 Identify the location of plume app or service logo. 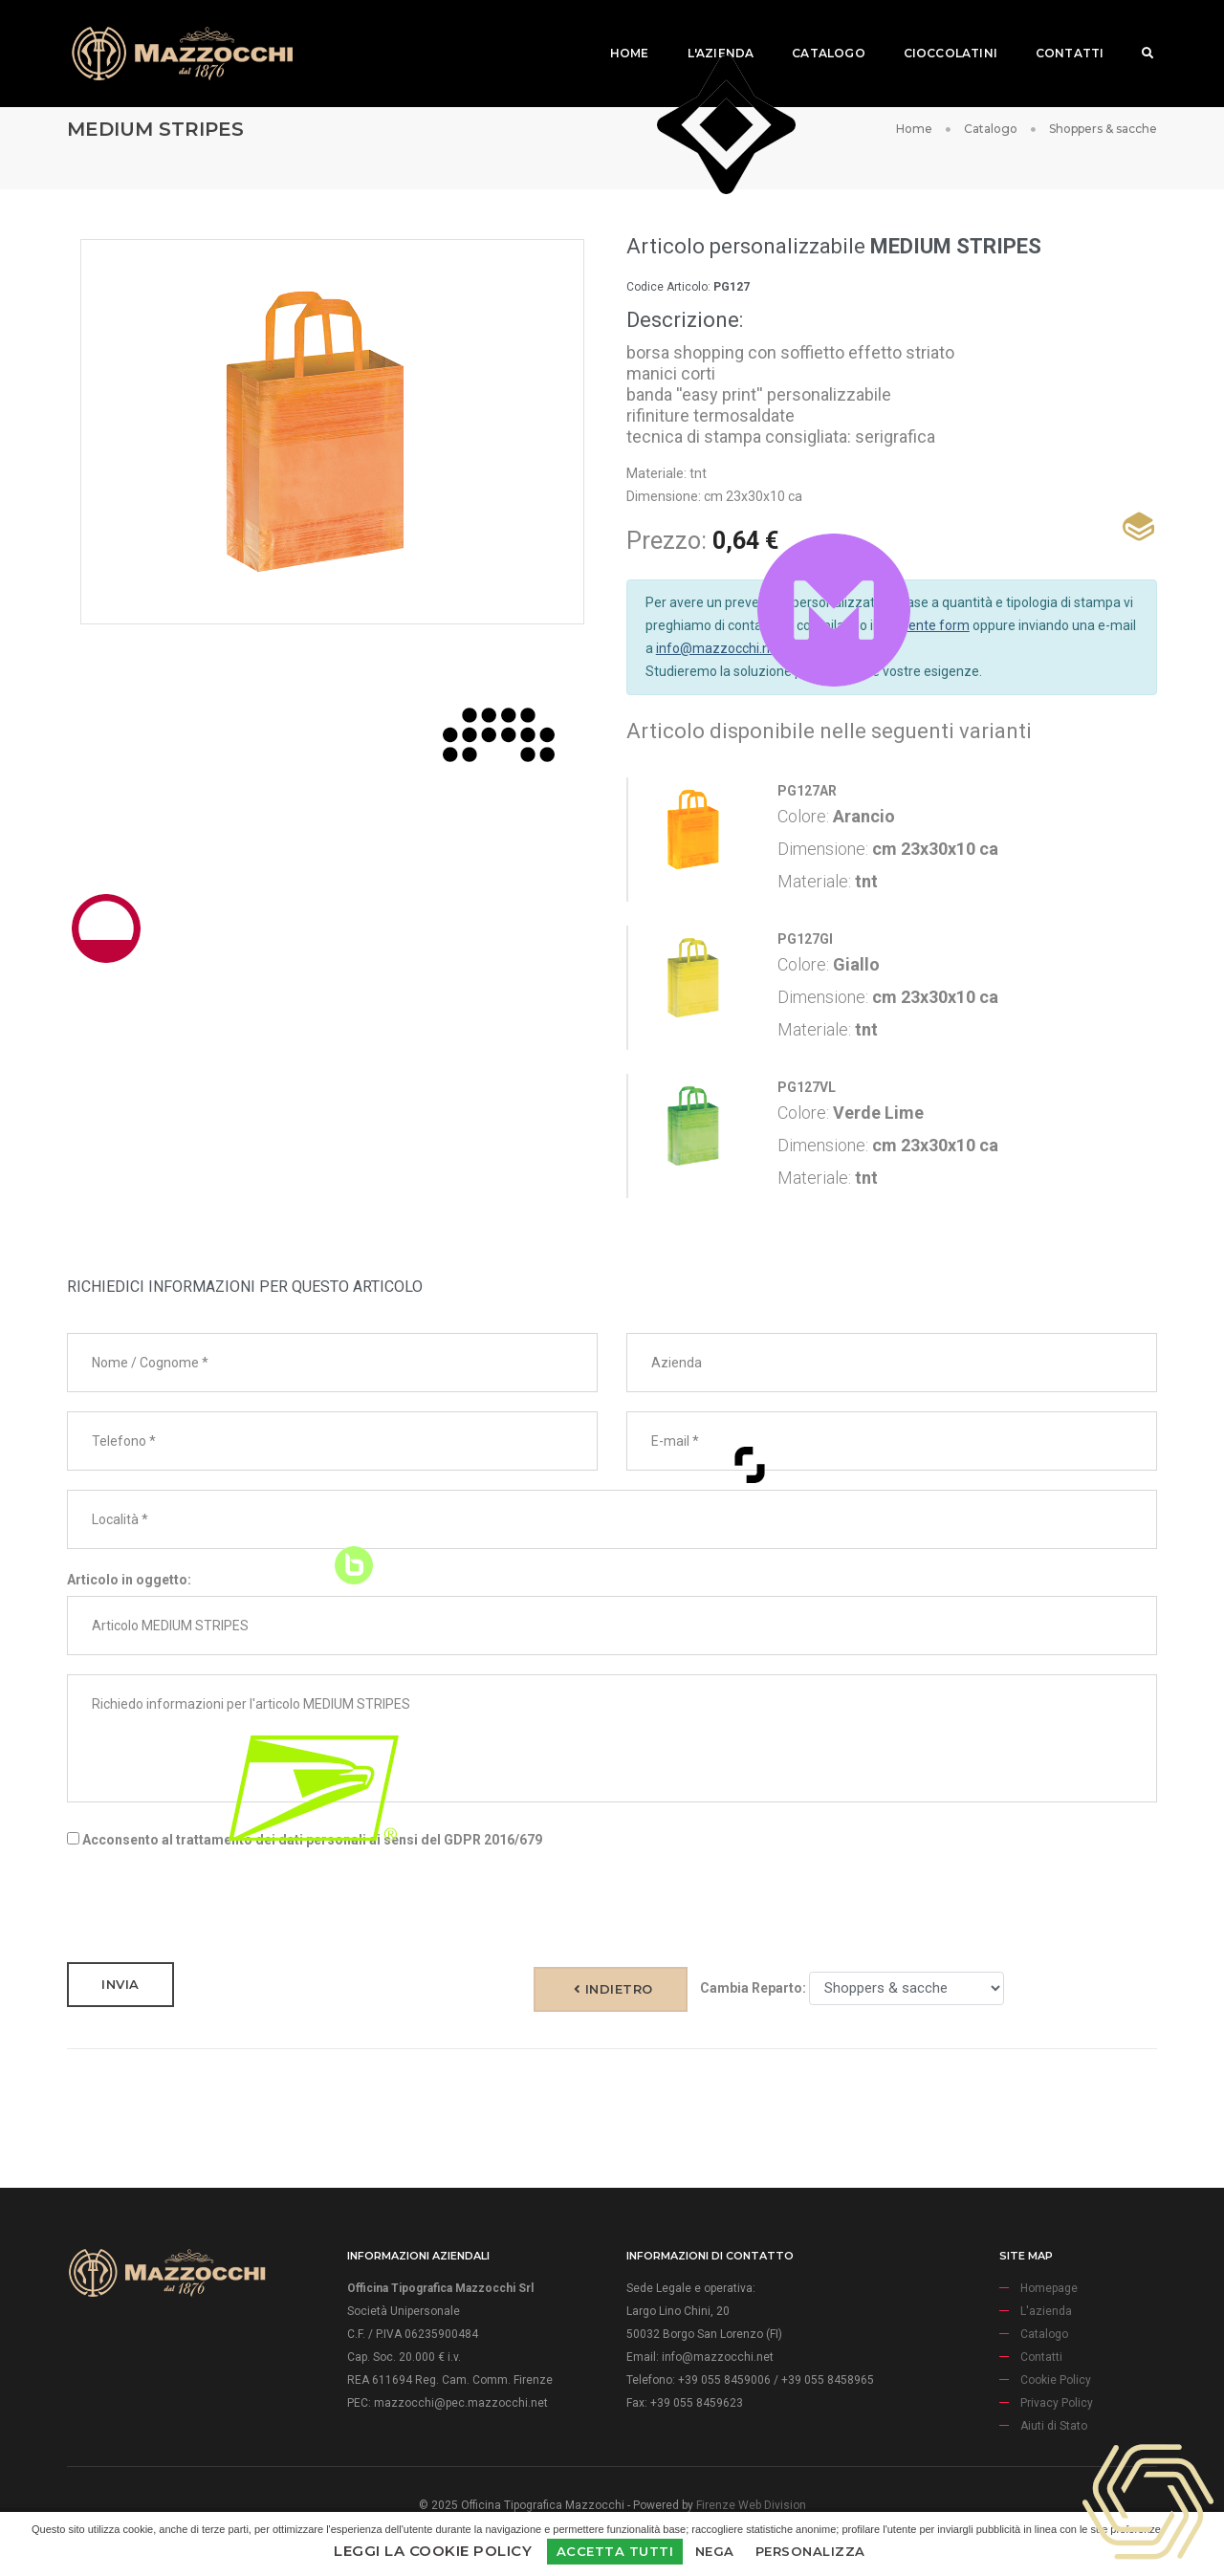
(1148, 2501).